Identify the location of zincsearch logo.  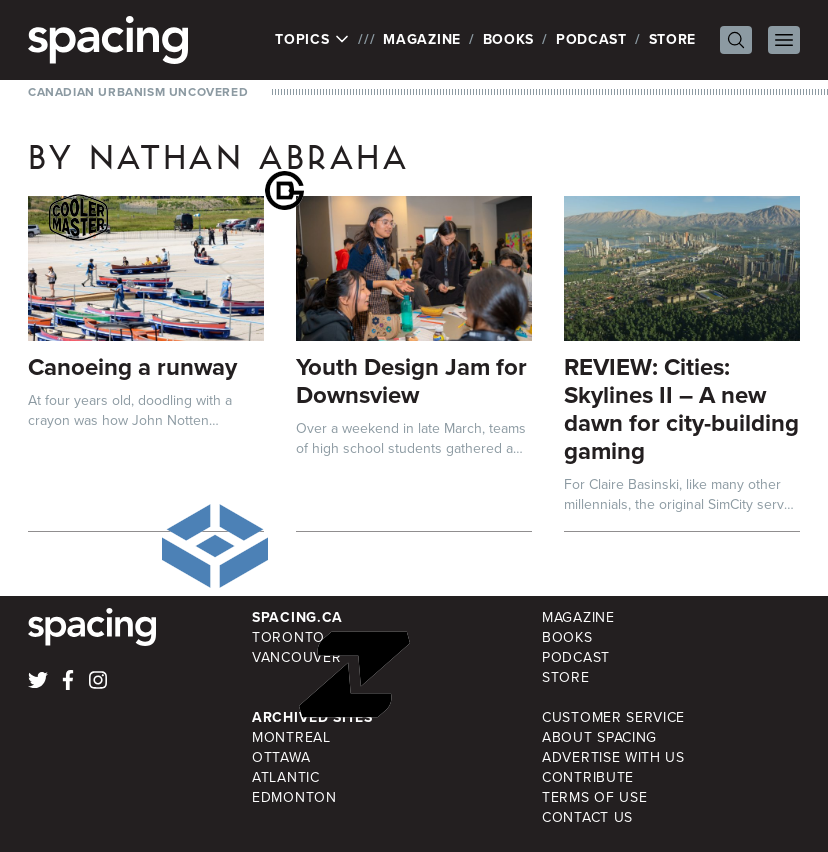
(354, 674).